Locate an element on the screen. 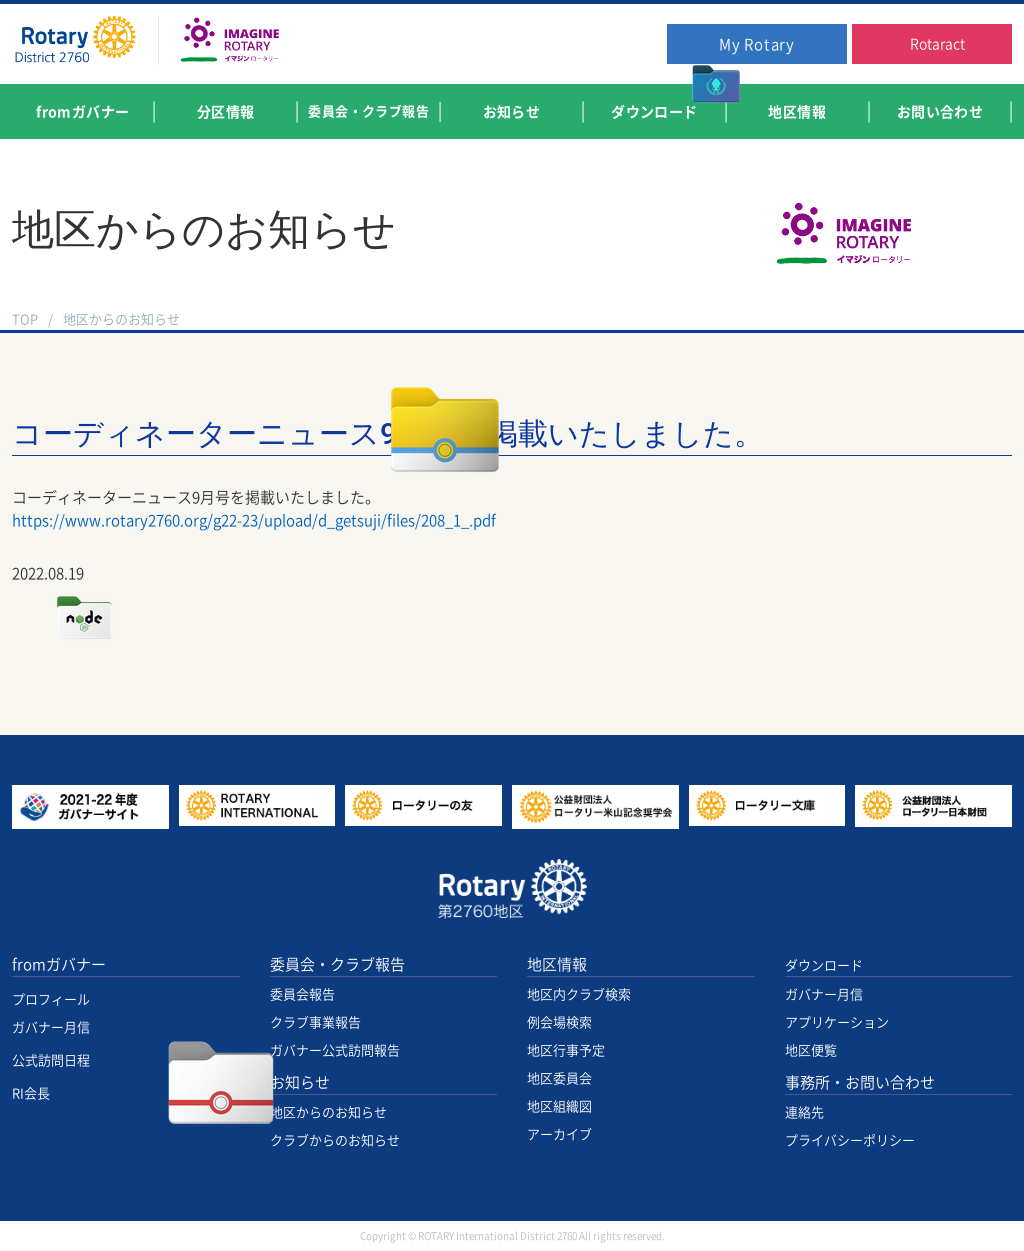 This screenshot has height=1251, width=1024. open folder containing GitKraken projects is located at coordinates (716, 85).